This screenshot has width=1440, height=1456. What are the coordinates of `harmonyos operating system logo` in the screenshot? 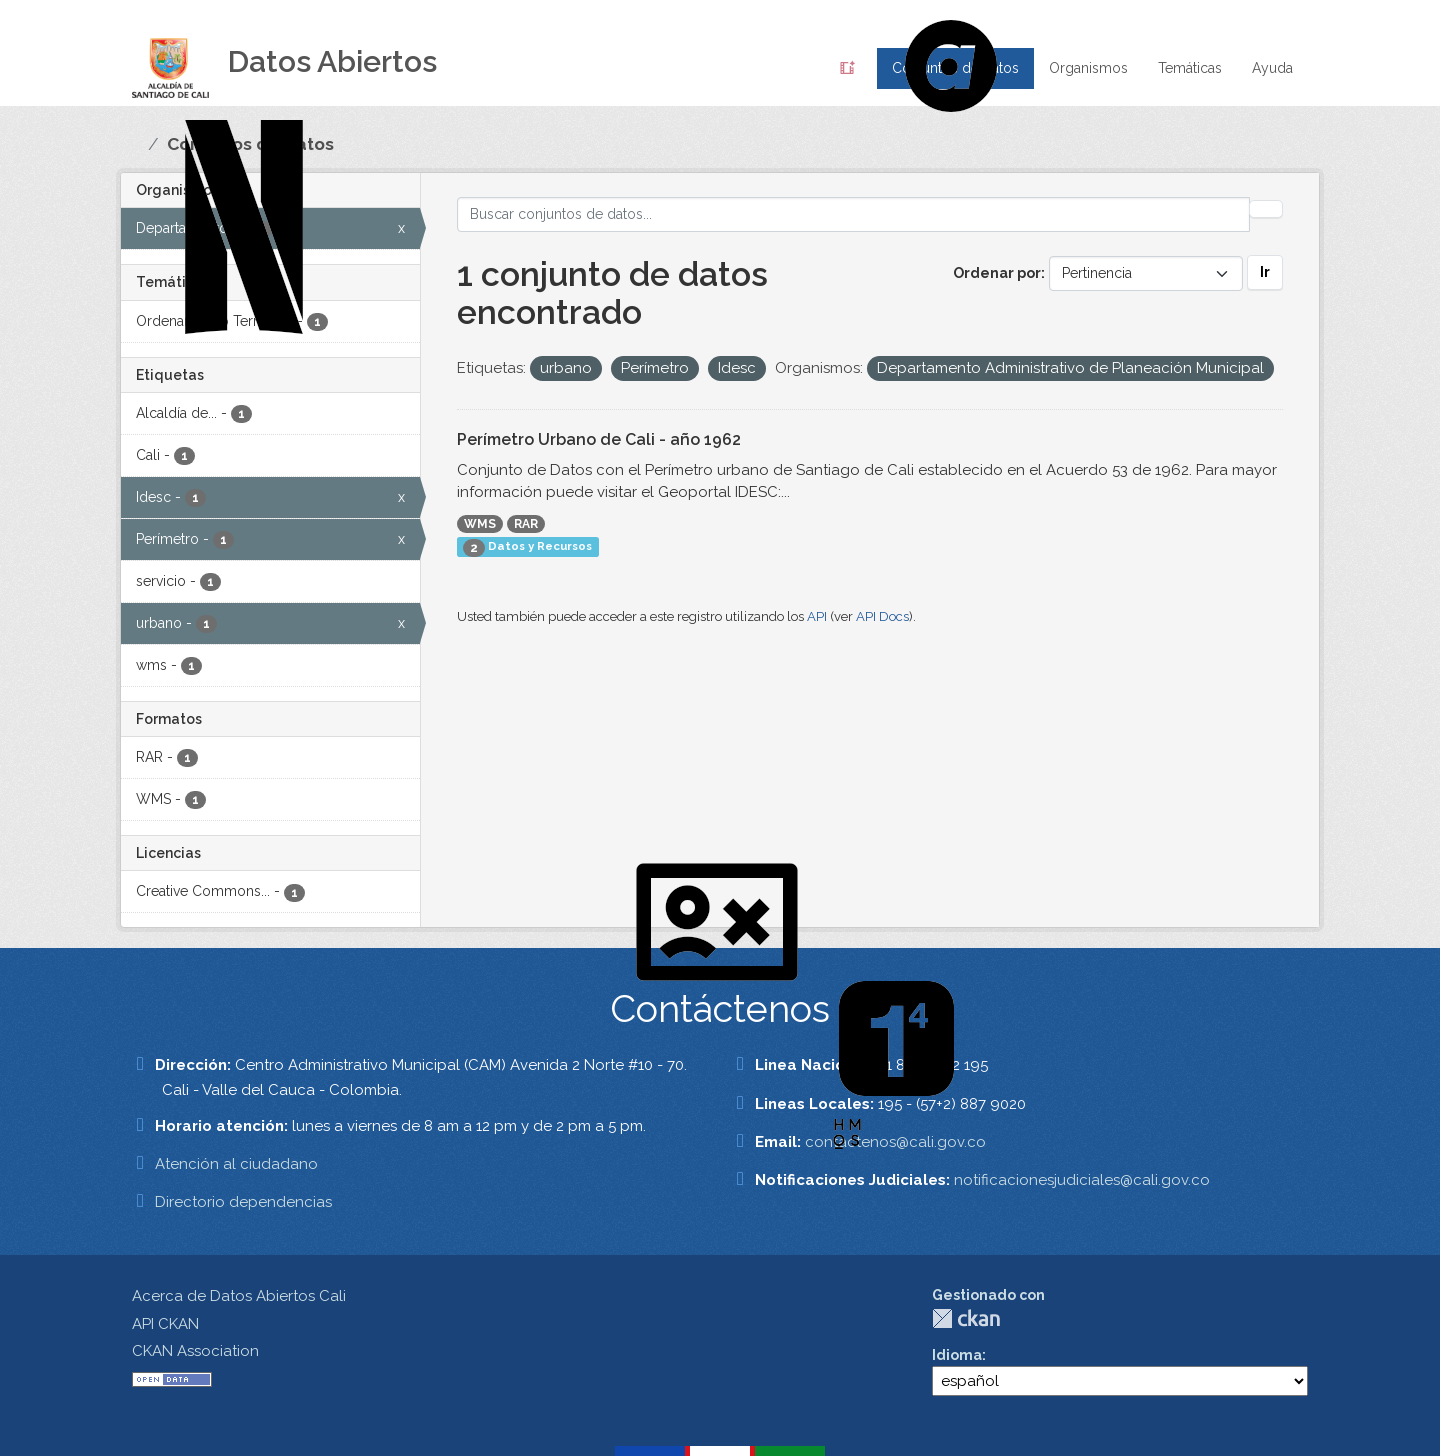 It's located at (847, 1134).